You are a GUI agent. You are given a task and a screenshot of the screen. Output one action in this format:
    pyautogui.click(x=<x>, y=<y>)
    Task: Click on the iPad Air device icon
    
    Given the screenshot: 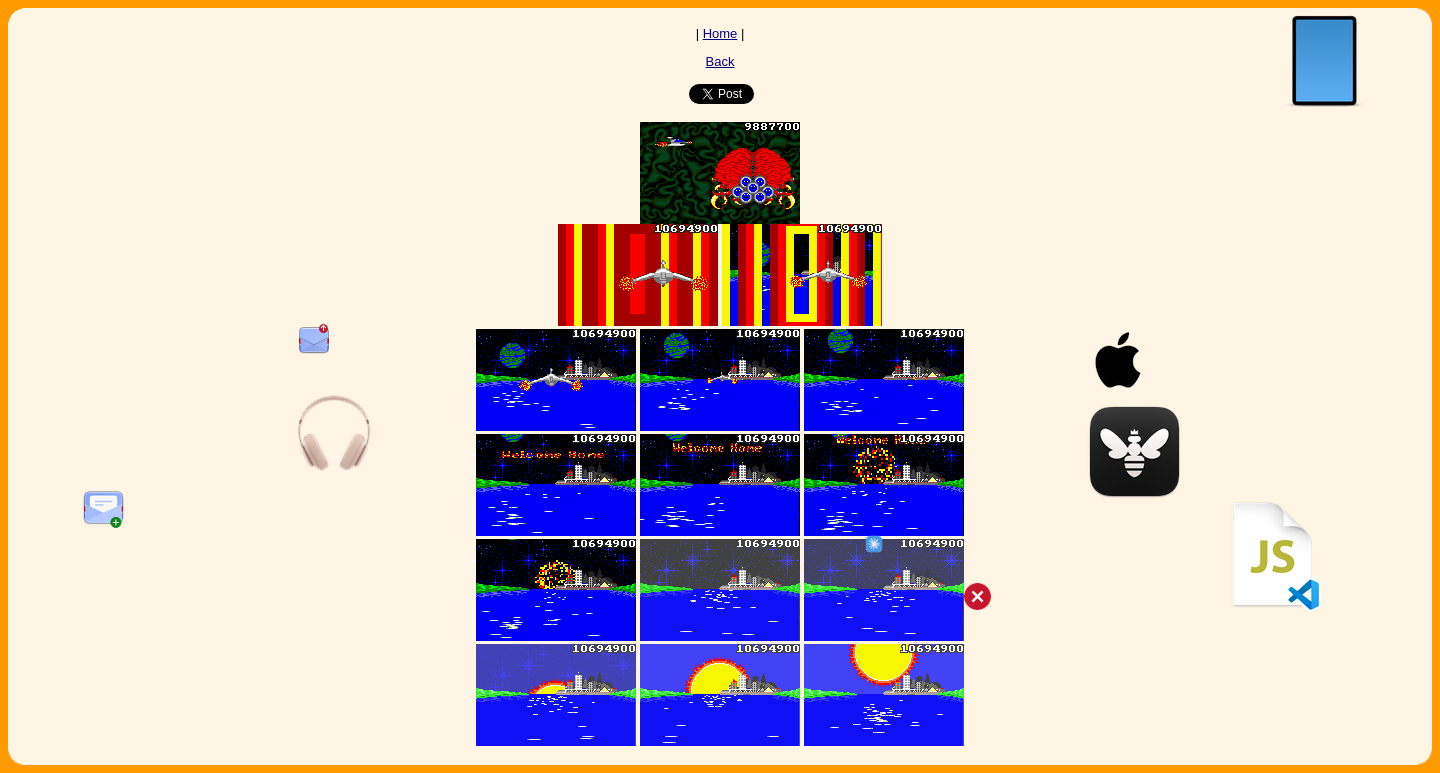 What is the action you would take?
    pyautogui.click(x=1324, y=61)
    